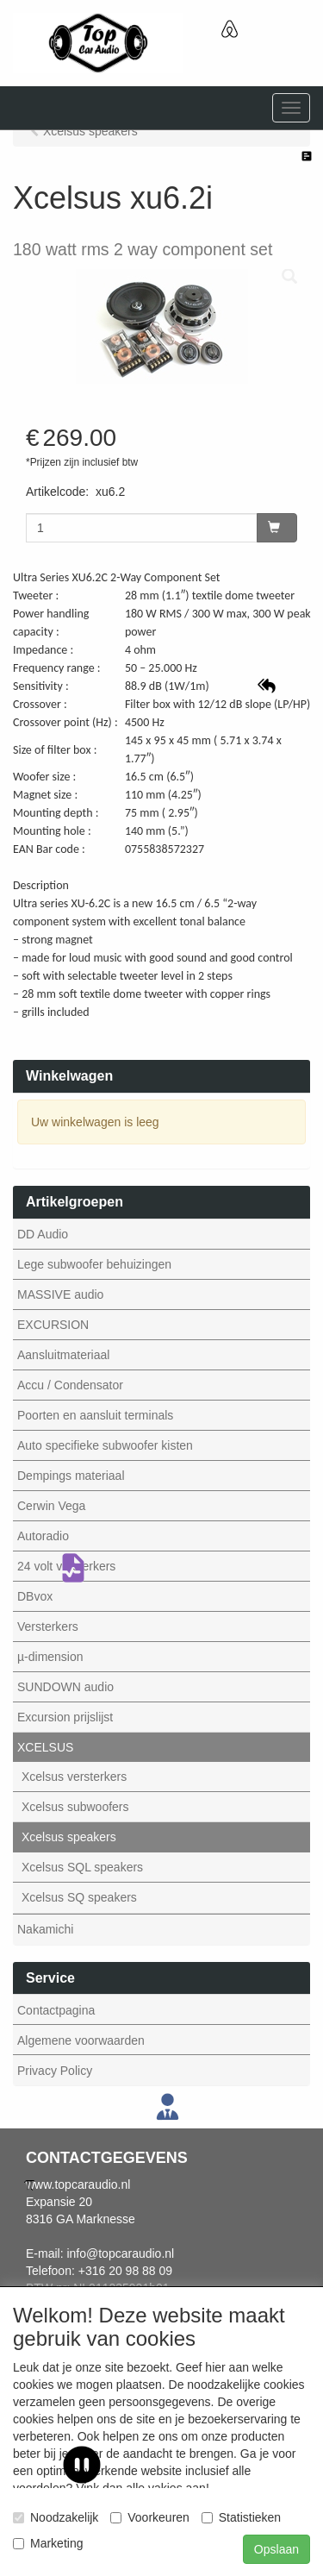 This screenshot has width=323, height=2576. I want to click on access mathematical constants or formulas, so click(29, 2185).